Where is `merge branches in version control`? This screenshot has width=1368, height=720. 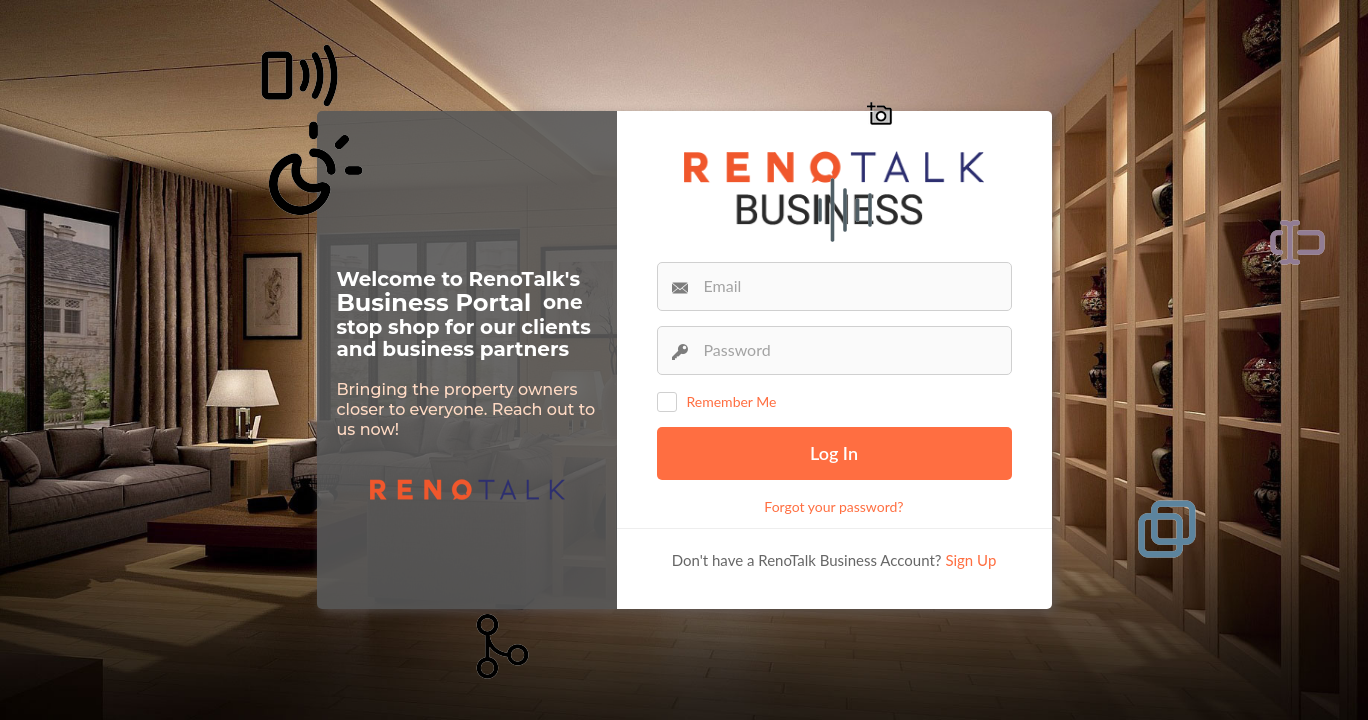
merge branches in version control is located at coordinates (502, 648).